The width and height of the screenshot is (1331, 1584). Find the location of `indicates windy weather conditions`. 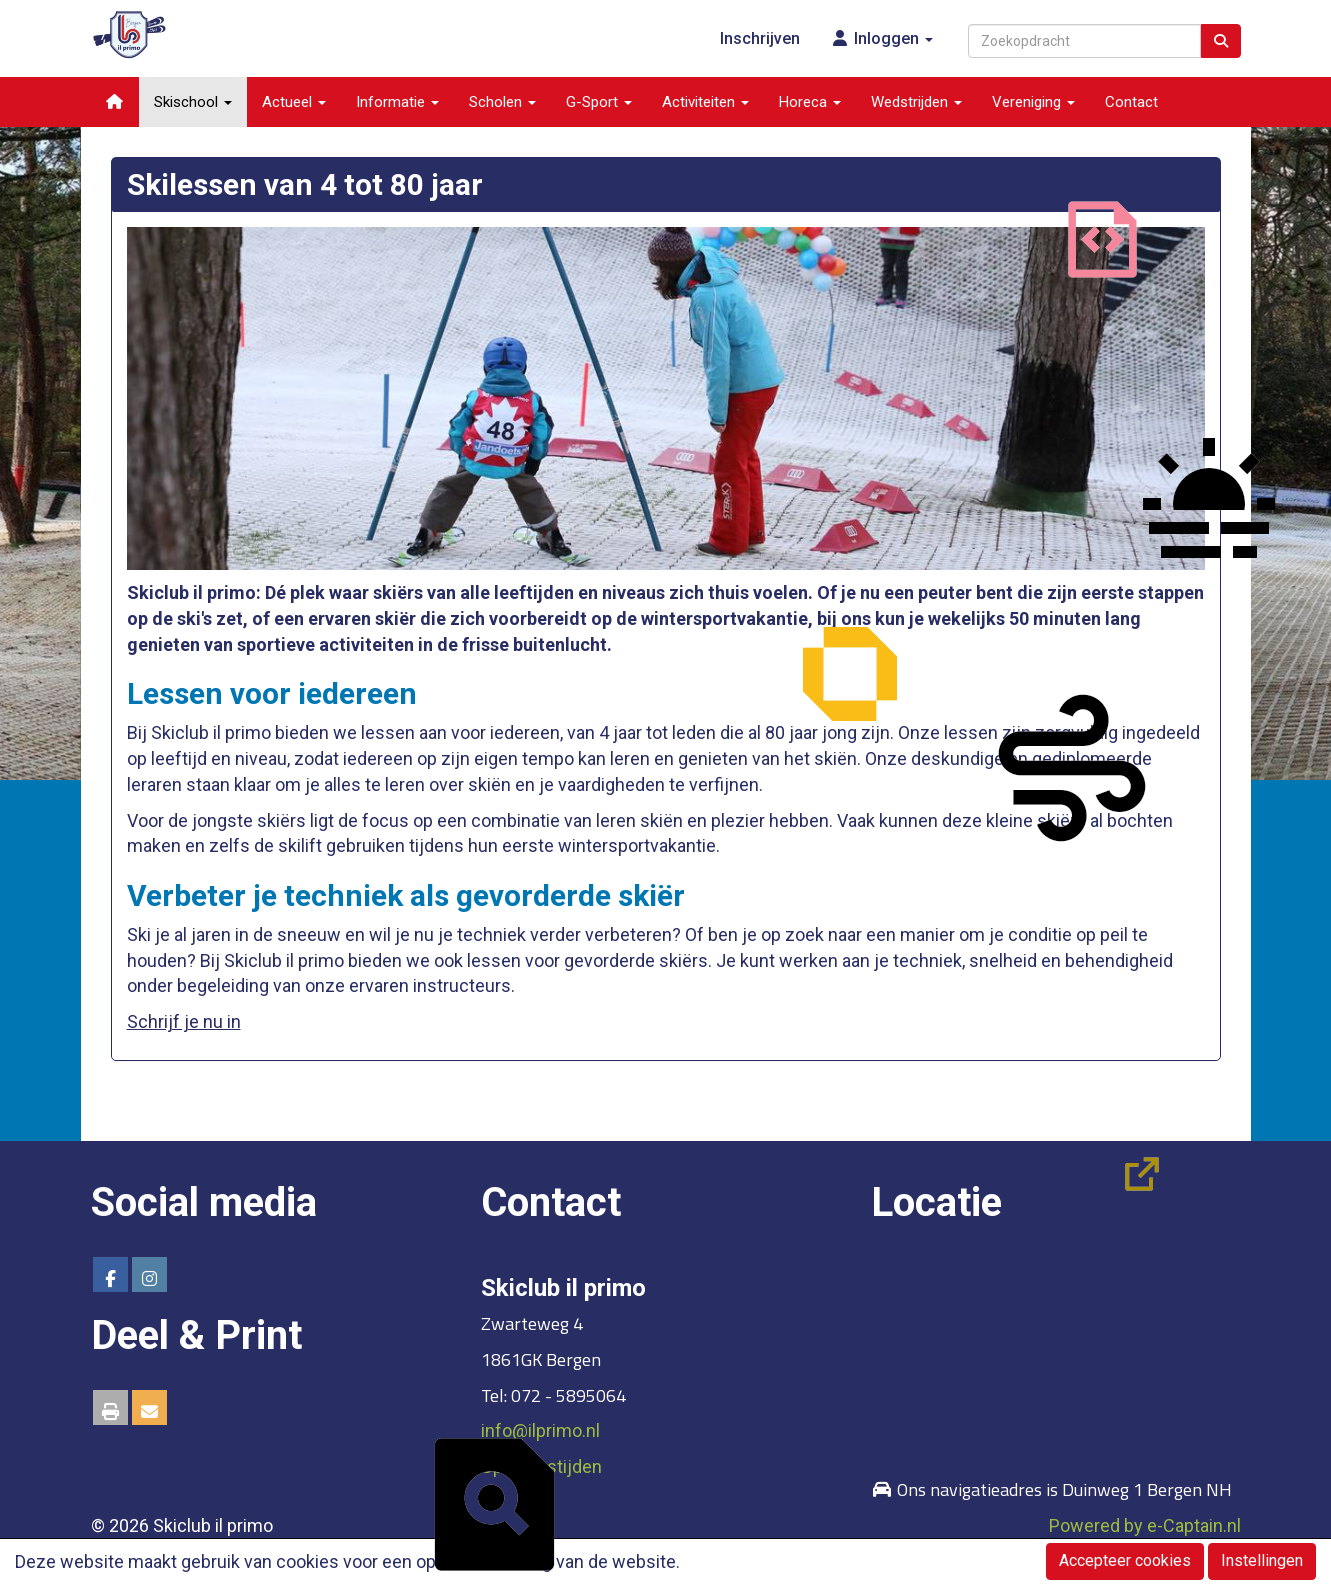

indicates windy weather conditions is located at coordinates (1072, 768).